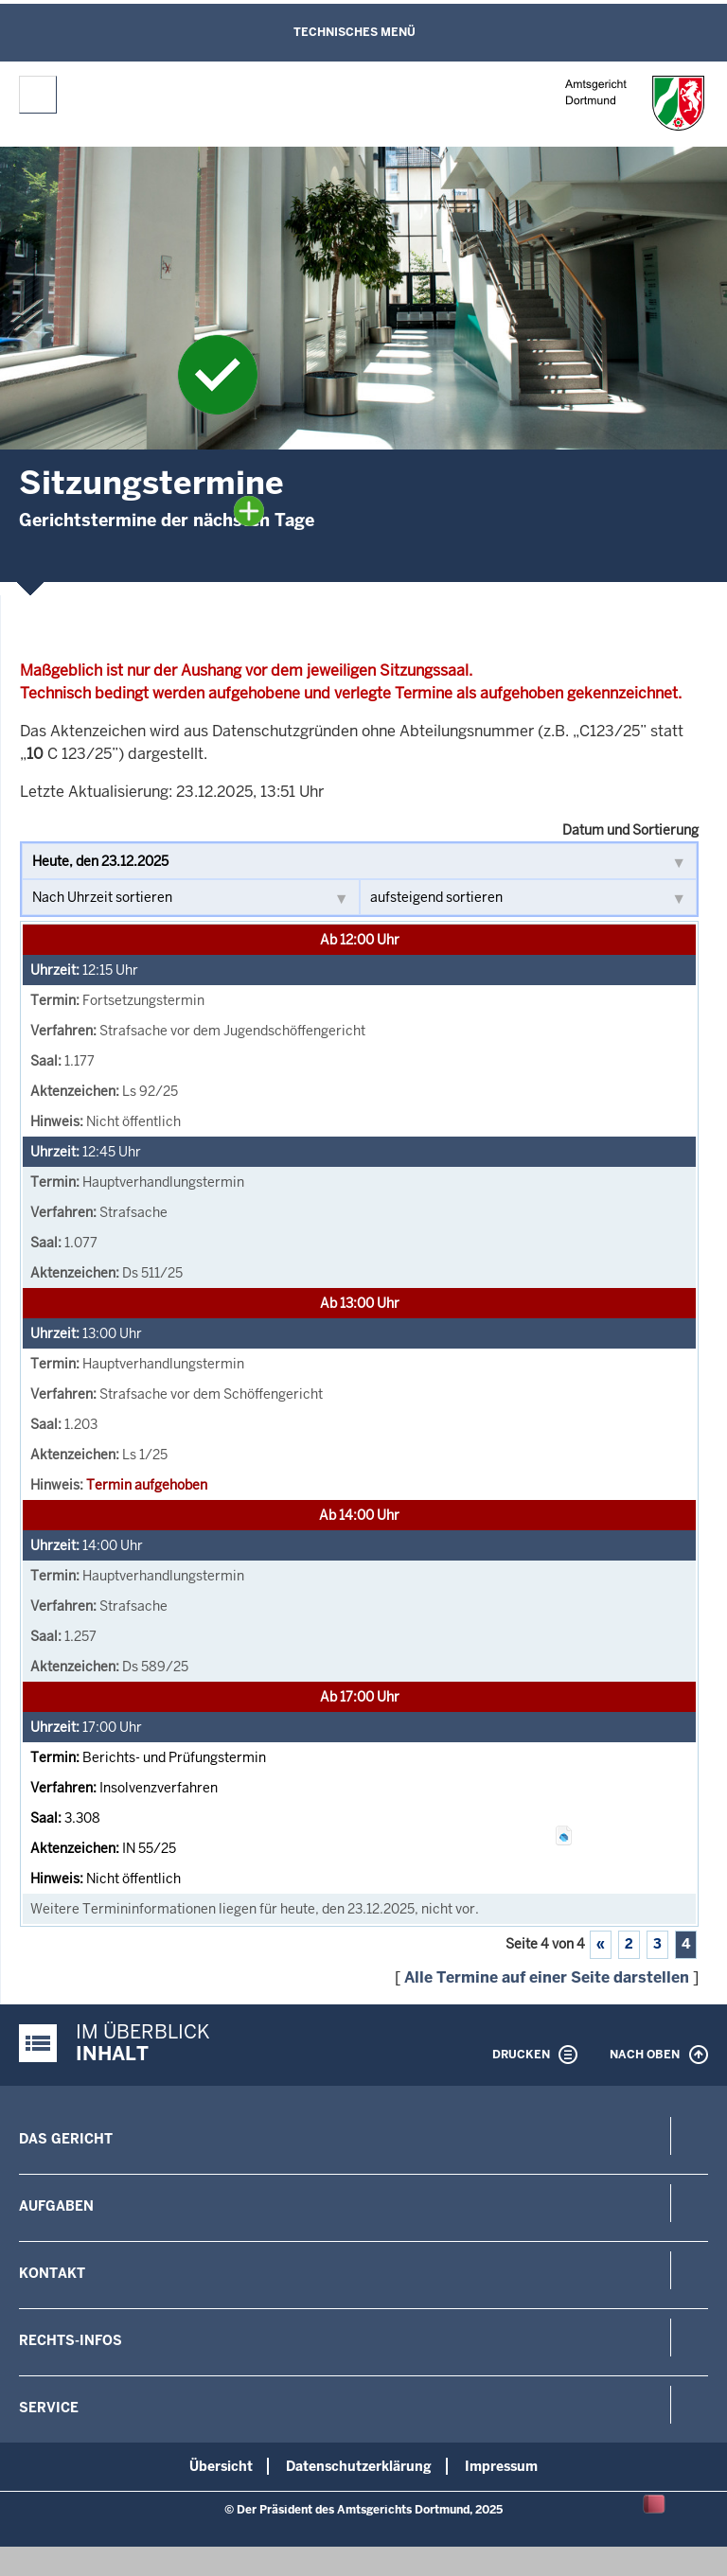  I want to click on access the desktop folder, so click(654, 2503).